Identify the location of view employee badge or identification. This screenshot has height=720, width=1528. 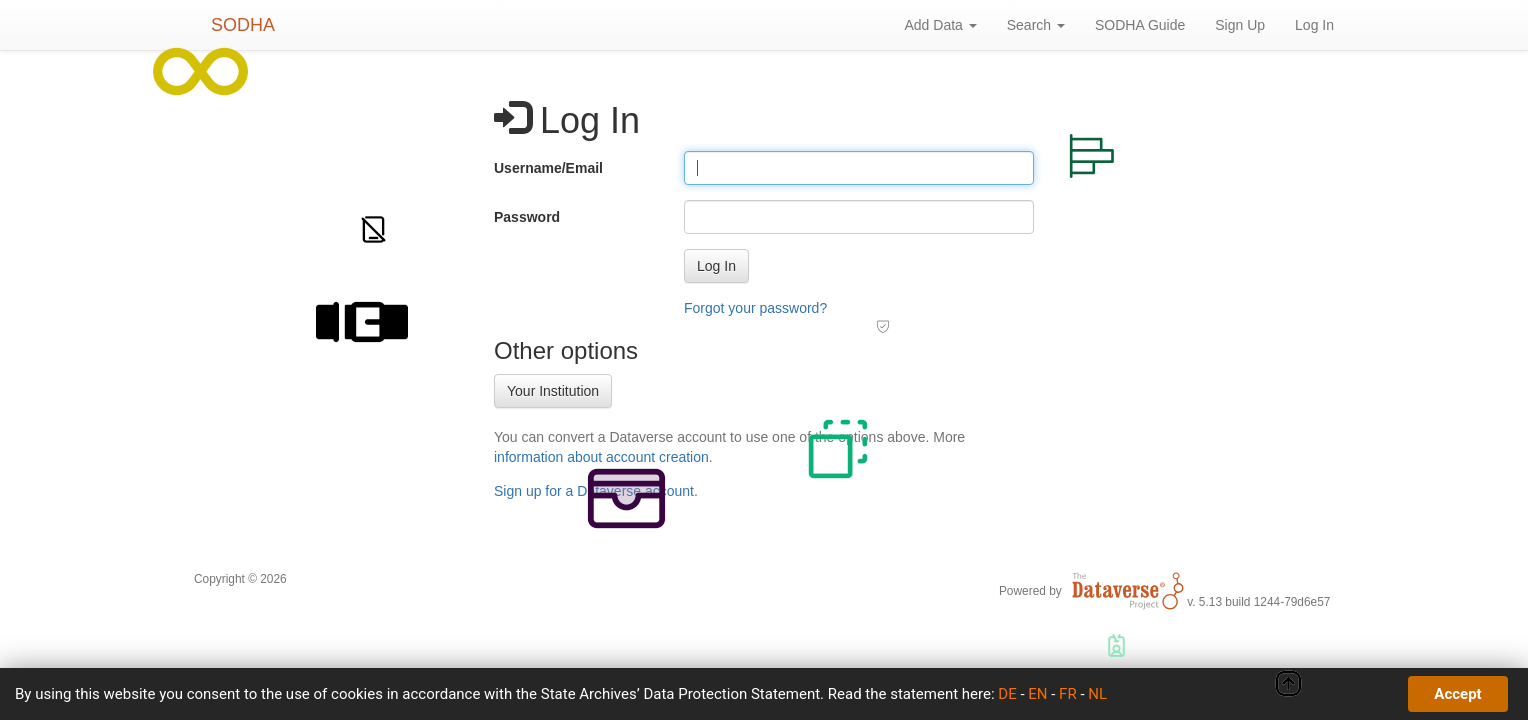
(1116, 645).